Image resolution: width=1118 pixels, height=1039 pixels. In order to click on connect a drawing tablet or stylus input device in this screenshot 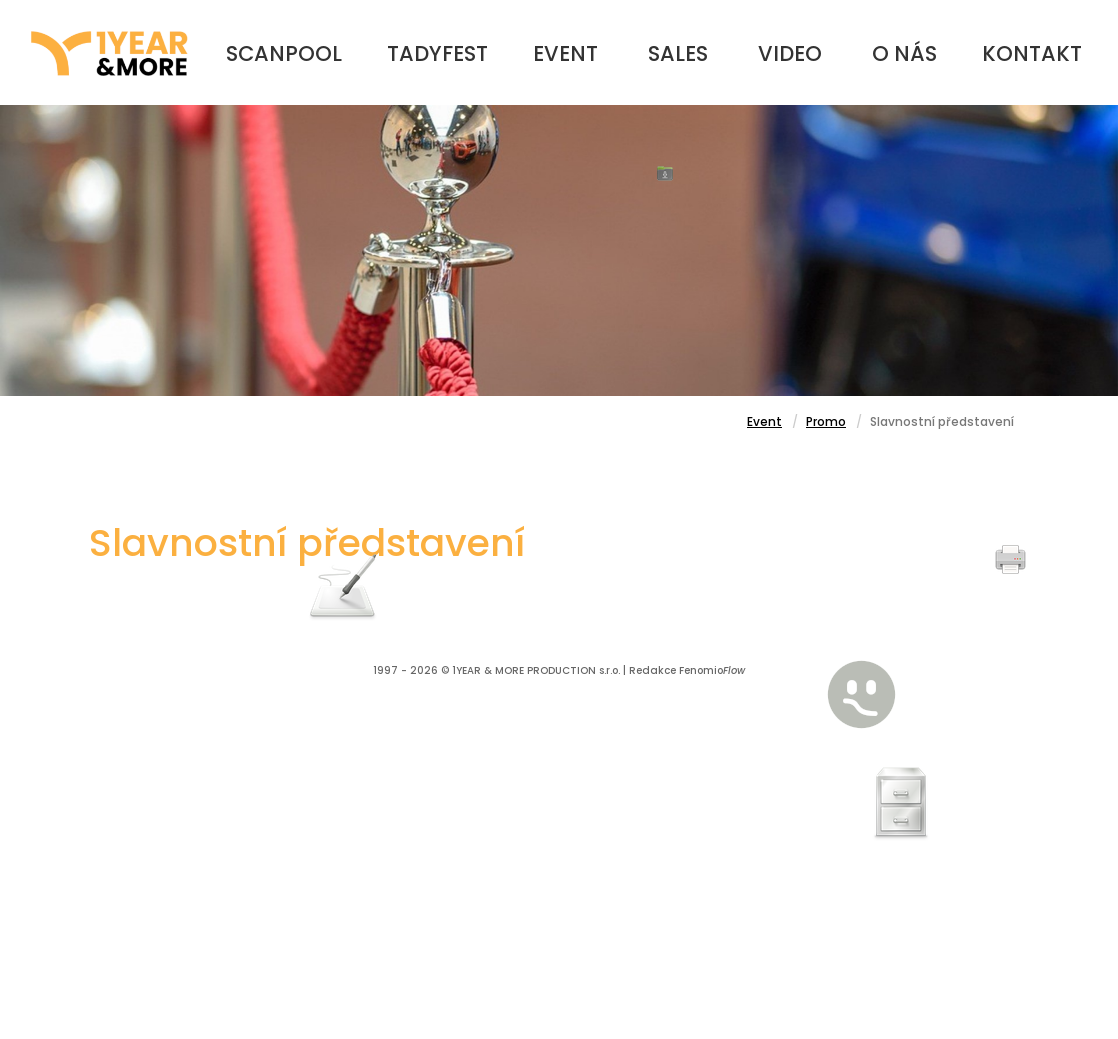, I will do `click(343, 587)`.